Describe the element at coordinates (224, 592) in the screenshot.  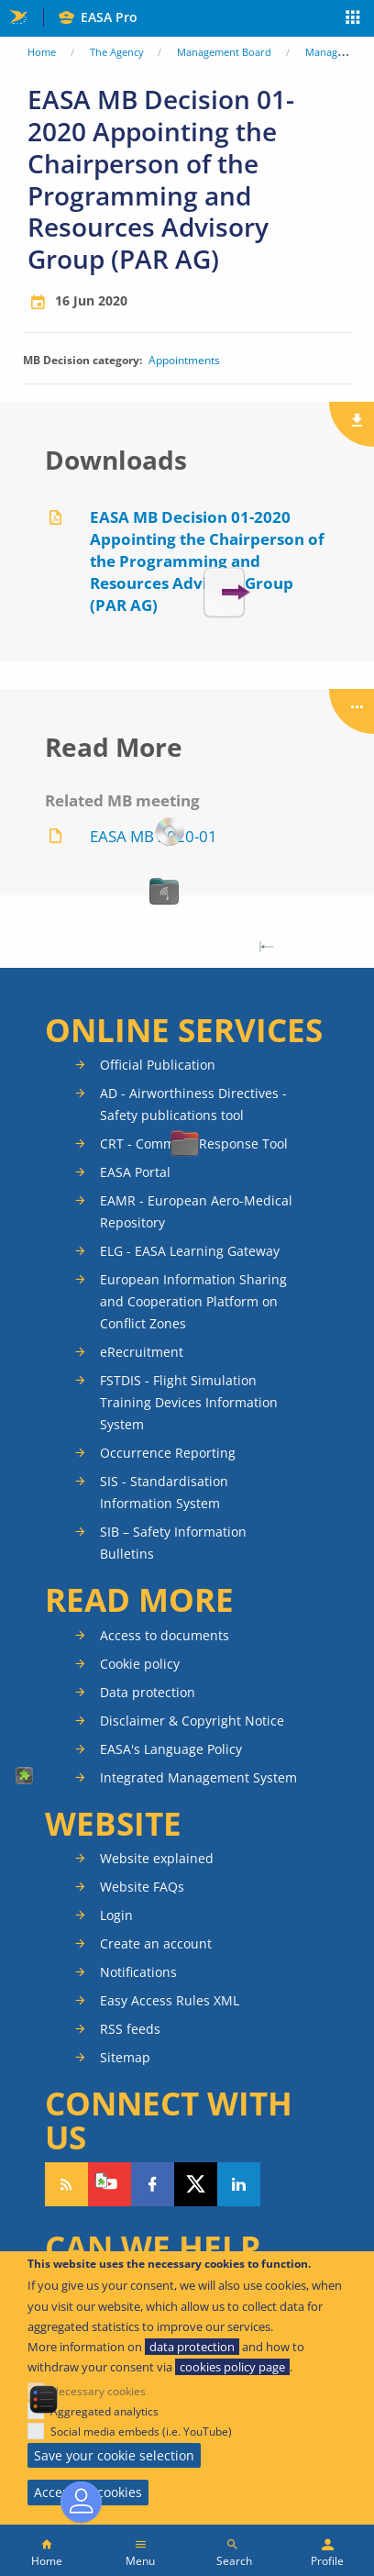
I see `export document to another location or format` at that location.